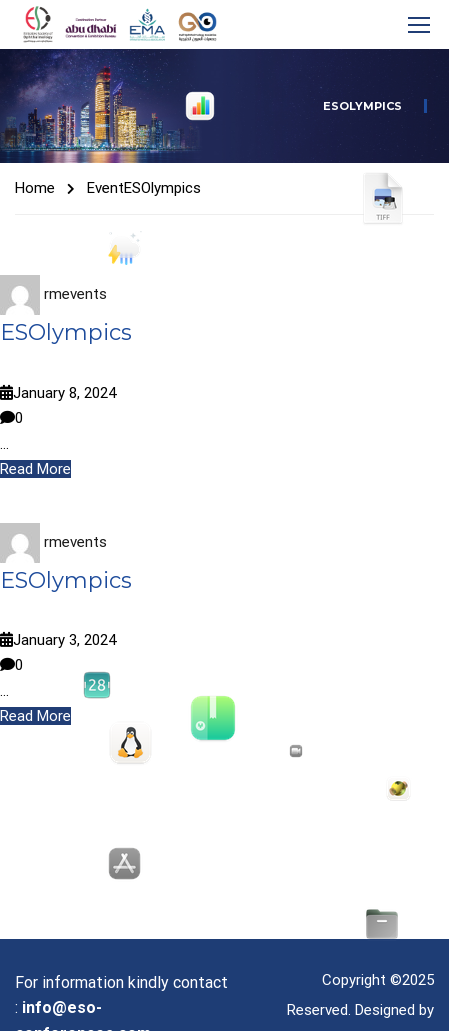 This screenshot has height=1031, width=449. I want to click on a tiff image file, so click(383, 199).